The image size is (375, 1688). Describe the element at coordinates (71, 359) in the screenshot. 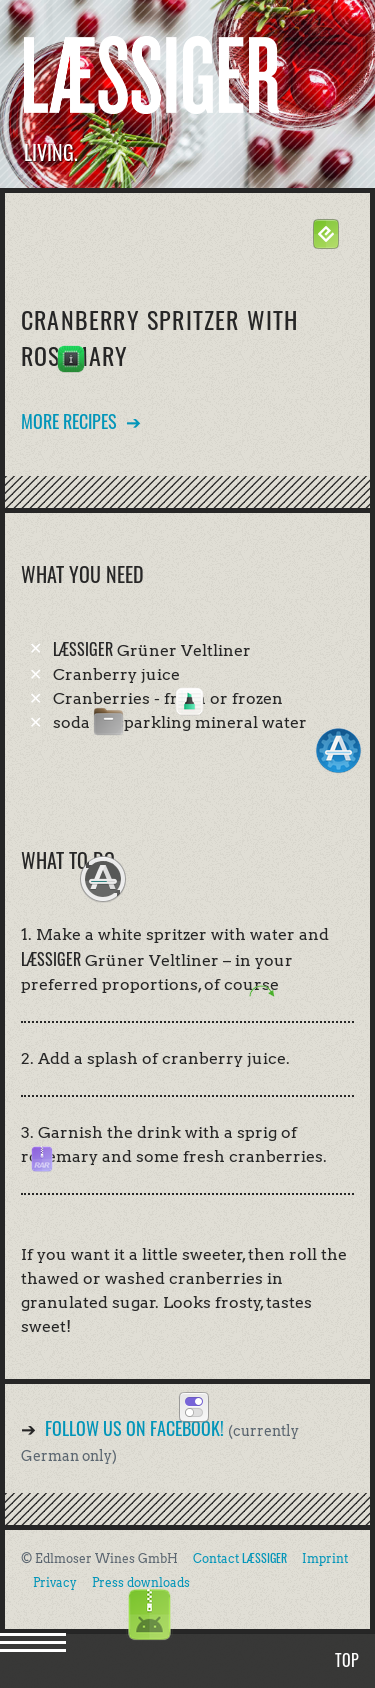

I see `open hwloc hardware locality utility` at that location.